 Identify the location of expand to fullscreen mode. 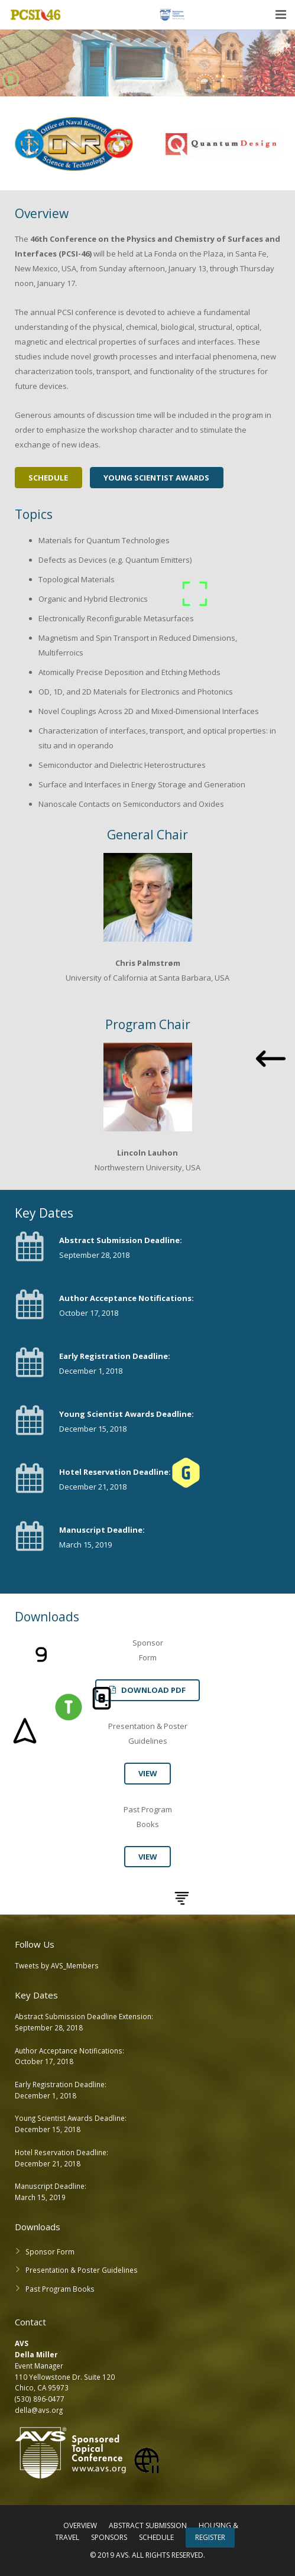
(194, 593).